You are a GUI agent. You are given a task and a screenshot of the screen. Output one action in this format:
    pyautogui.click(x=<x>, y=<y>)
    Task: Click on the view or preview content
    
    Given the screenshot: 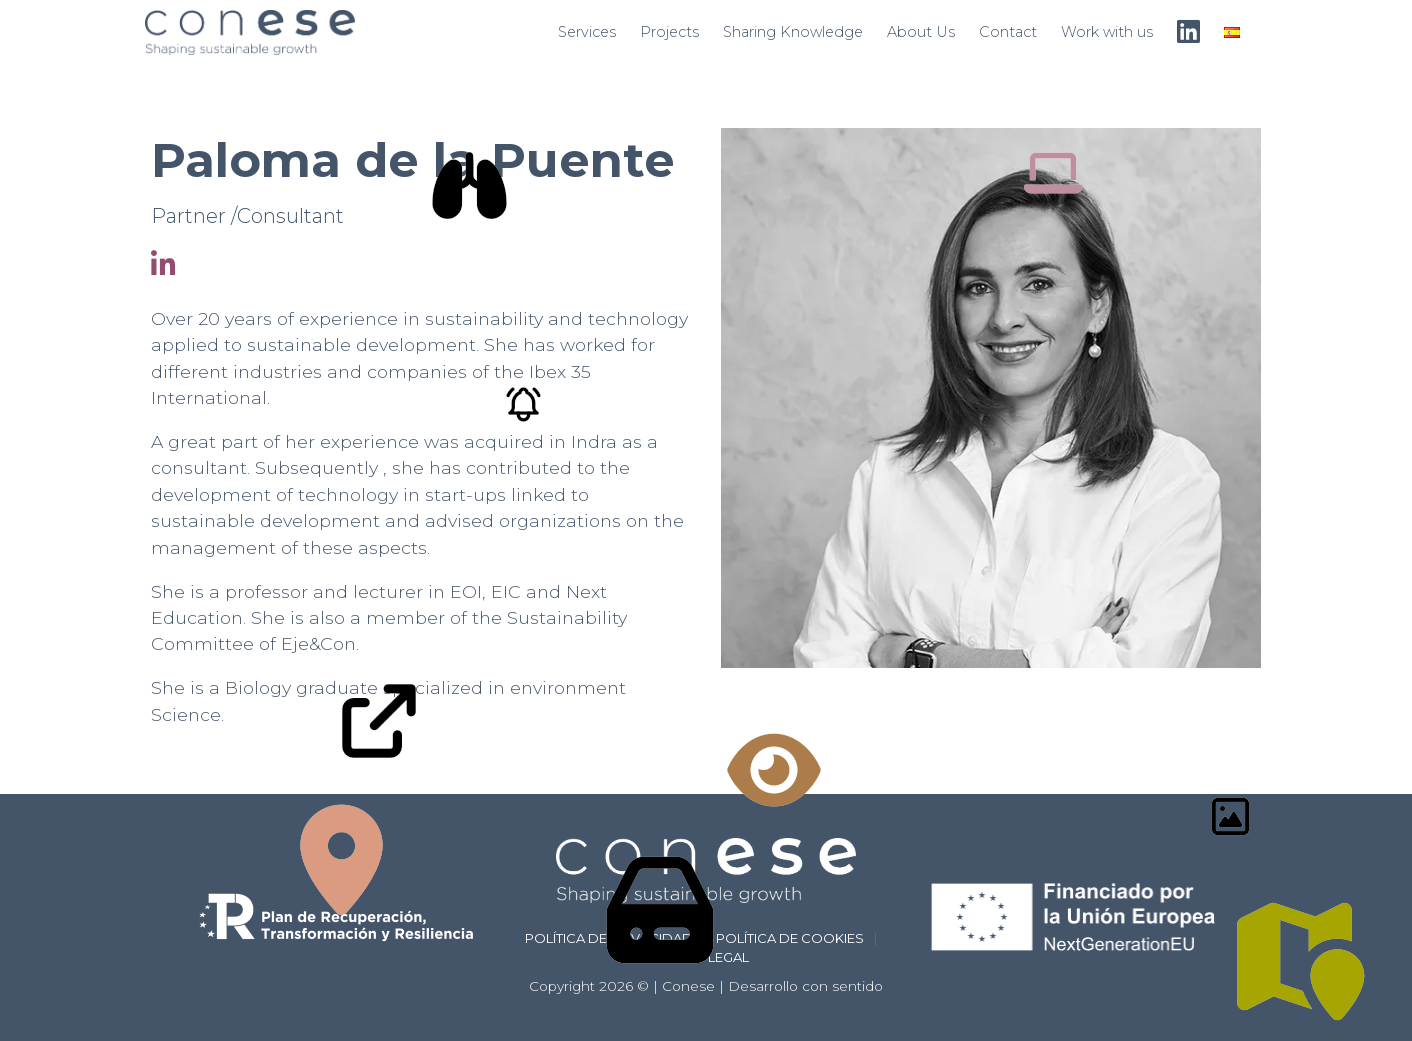 What is the action you would take?
    pyautogui.click(x=774, y=770)
    